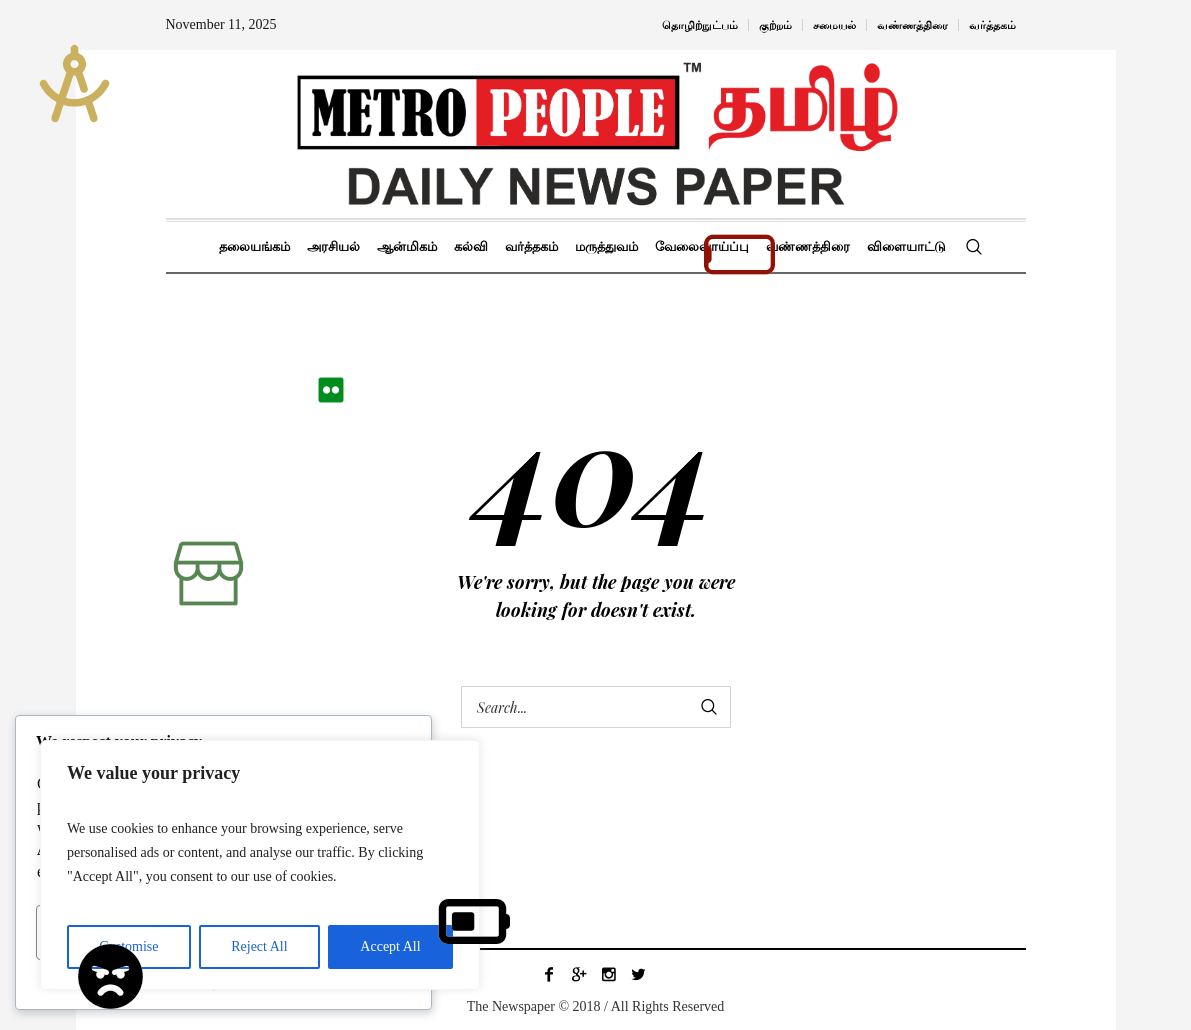  I want to click on indicates battery at approximately 50% charge, so click(472, 921).